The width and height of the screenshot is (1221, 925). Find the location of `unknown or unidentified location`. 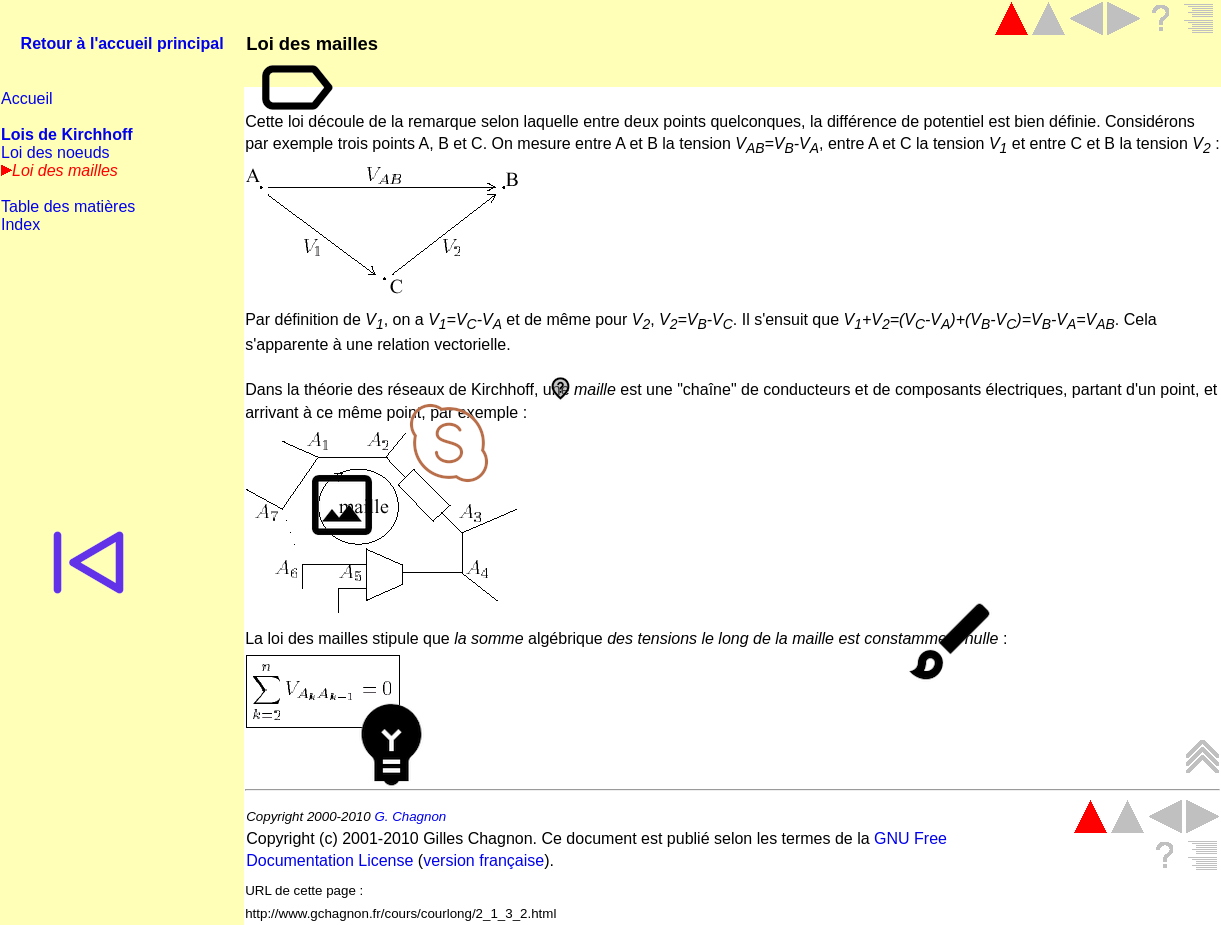

unknown or unidentified location is located at coordinates (560, 388).